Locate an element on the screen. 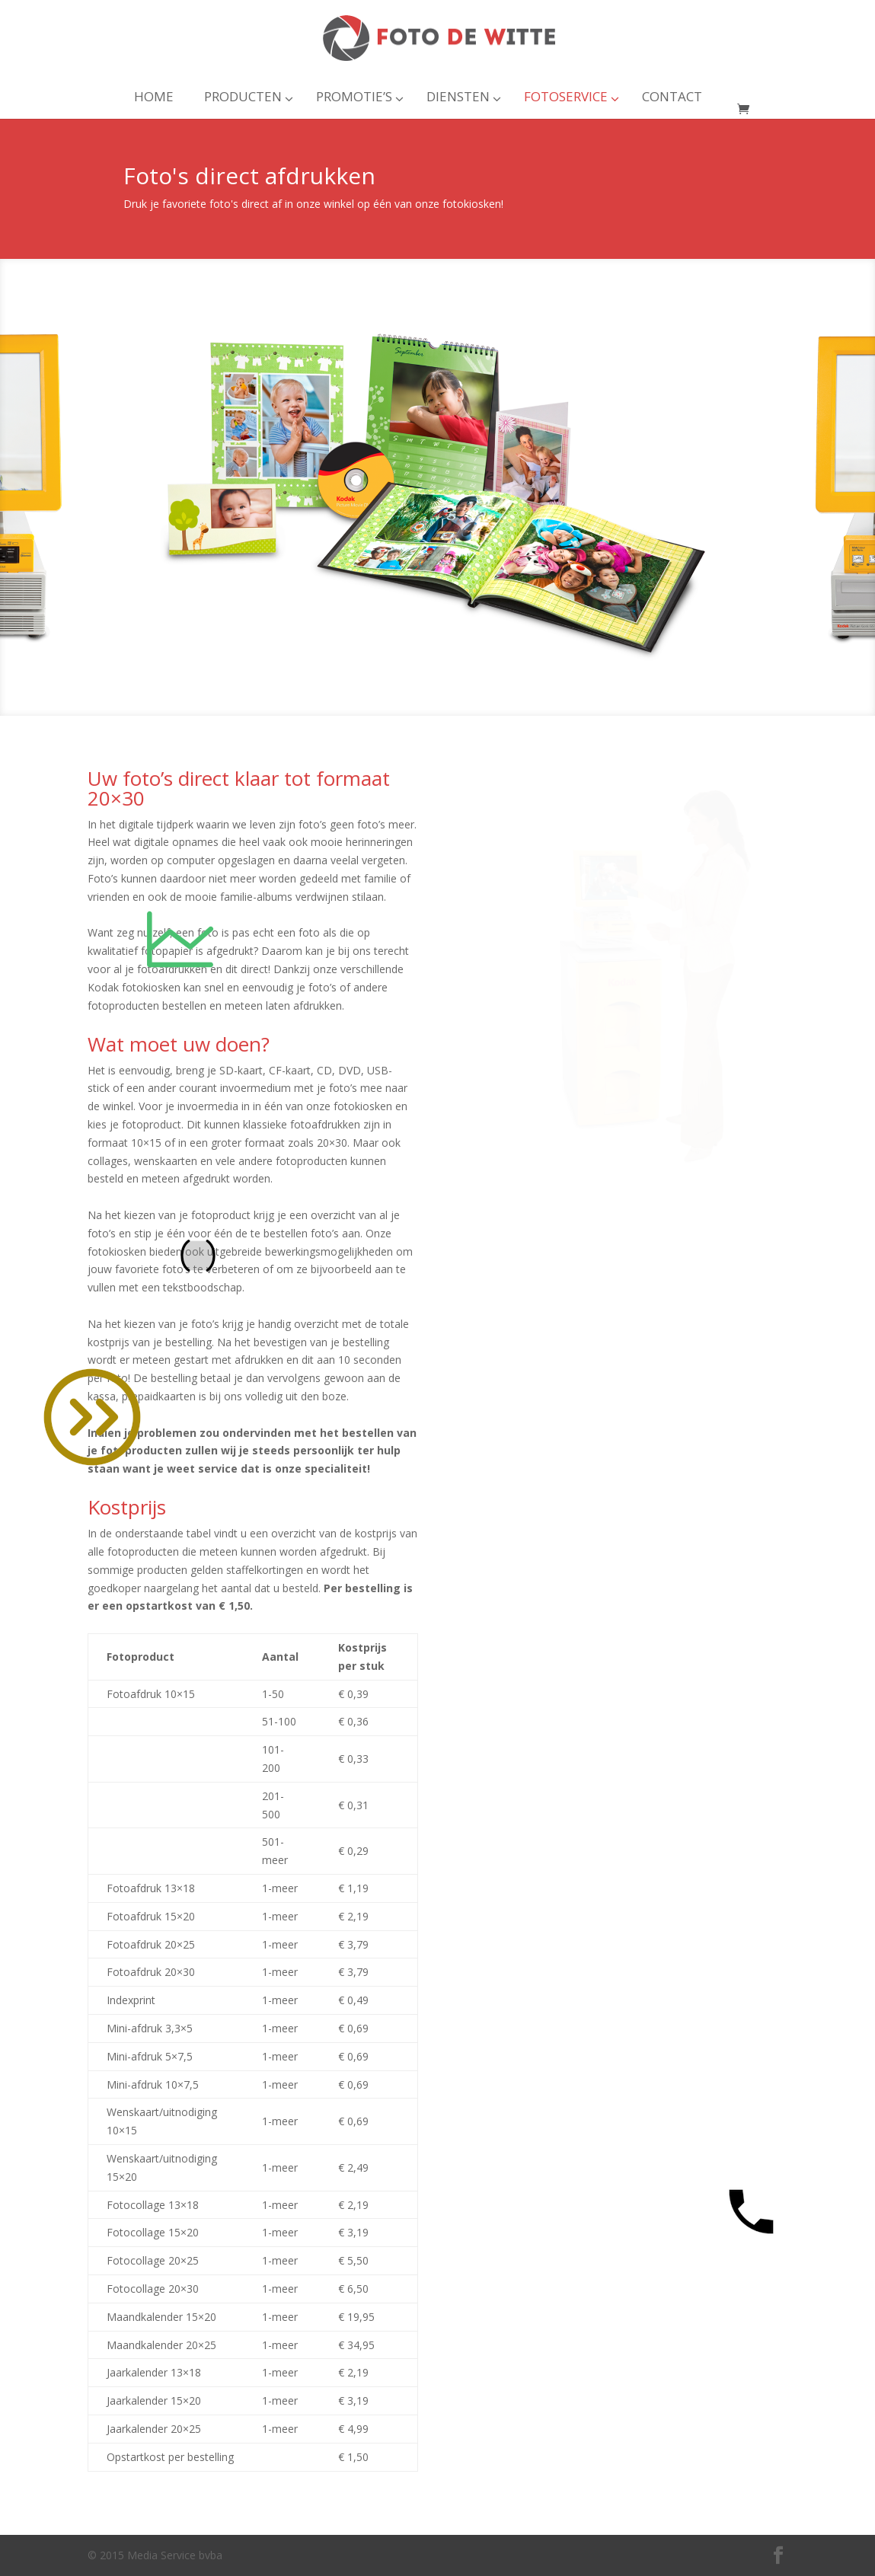 The image size is (875, 2576). view analytics or statistics is located at coordinates (180, 939).